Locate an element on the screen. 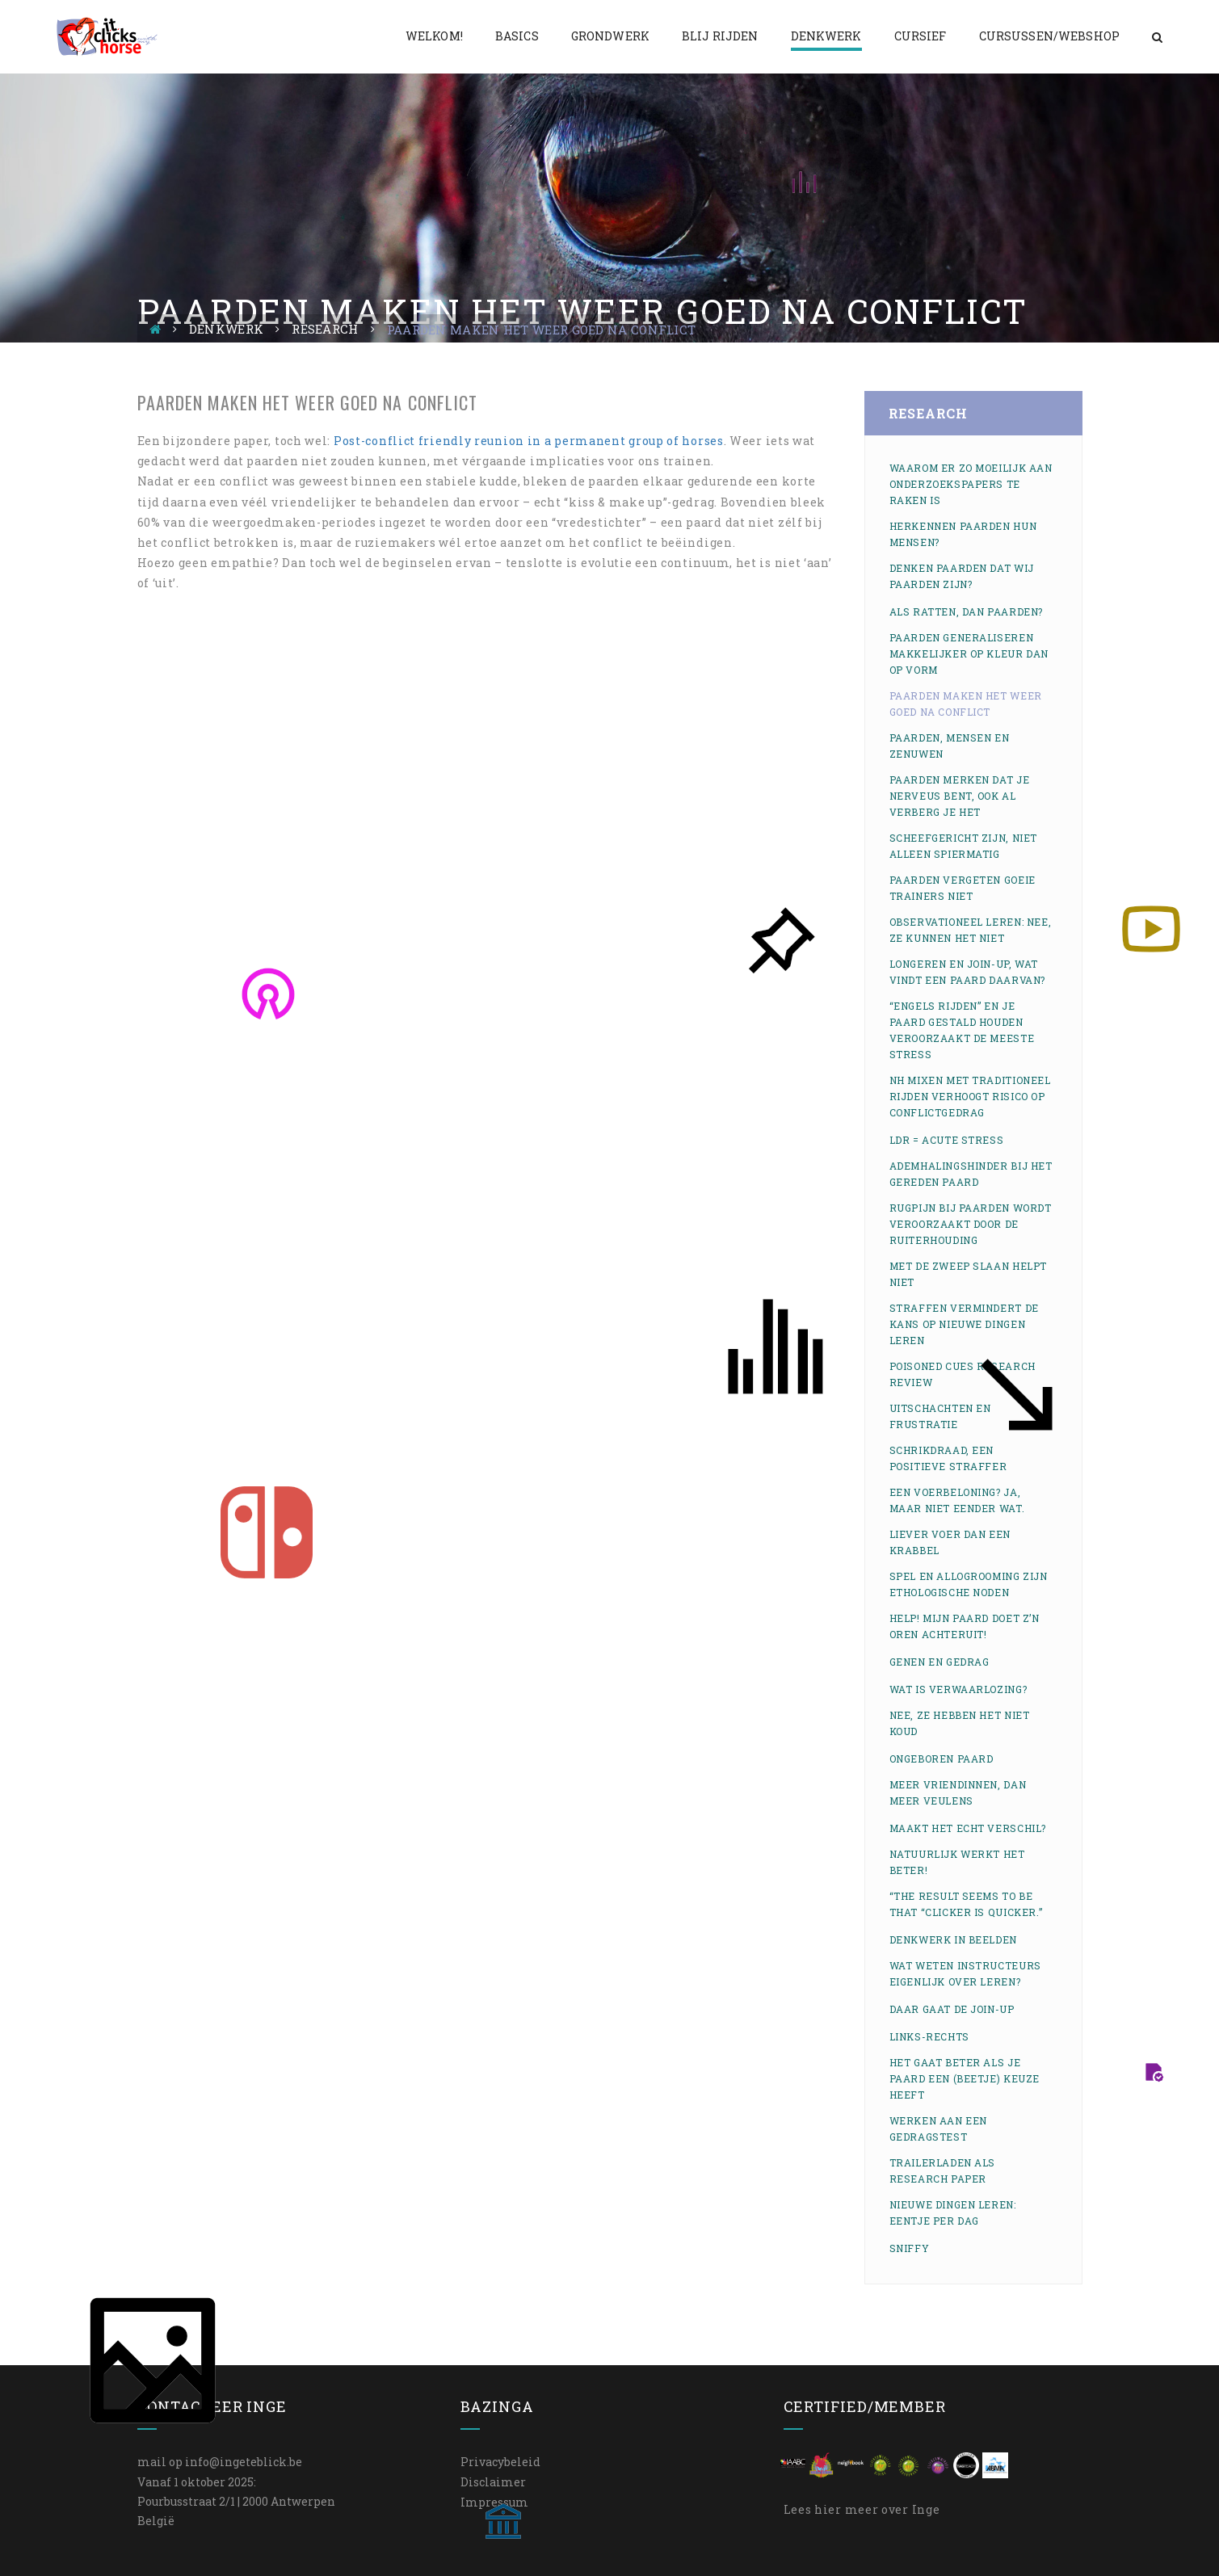 The image size is (1219, 2576). navigate to next section below is located at coordinates (1018, 1396).